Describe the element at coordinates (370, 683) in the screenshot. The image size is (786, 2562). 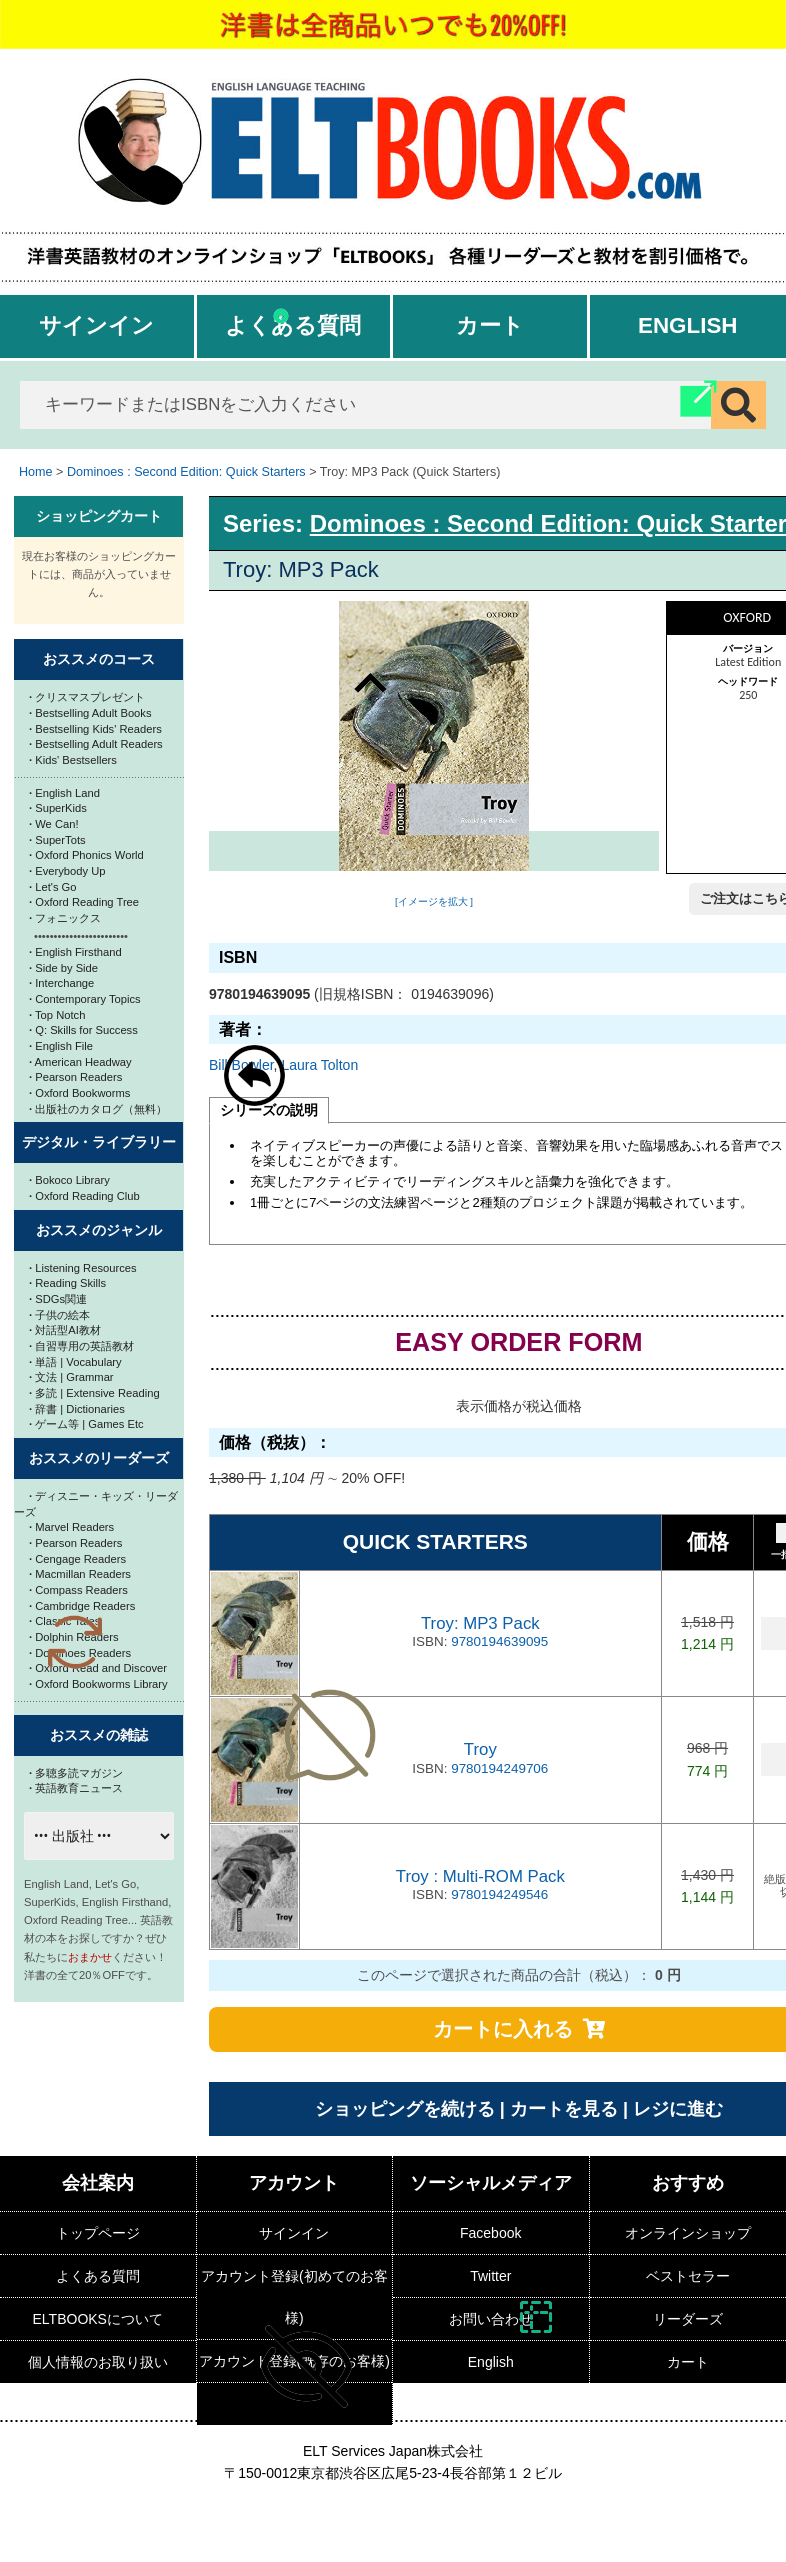
I see `collapse an expanded section or menu` at that location.